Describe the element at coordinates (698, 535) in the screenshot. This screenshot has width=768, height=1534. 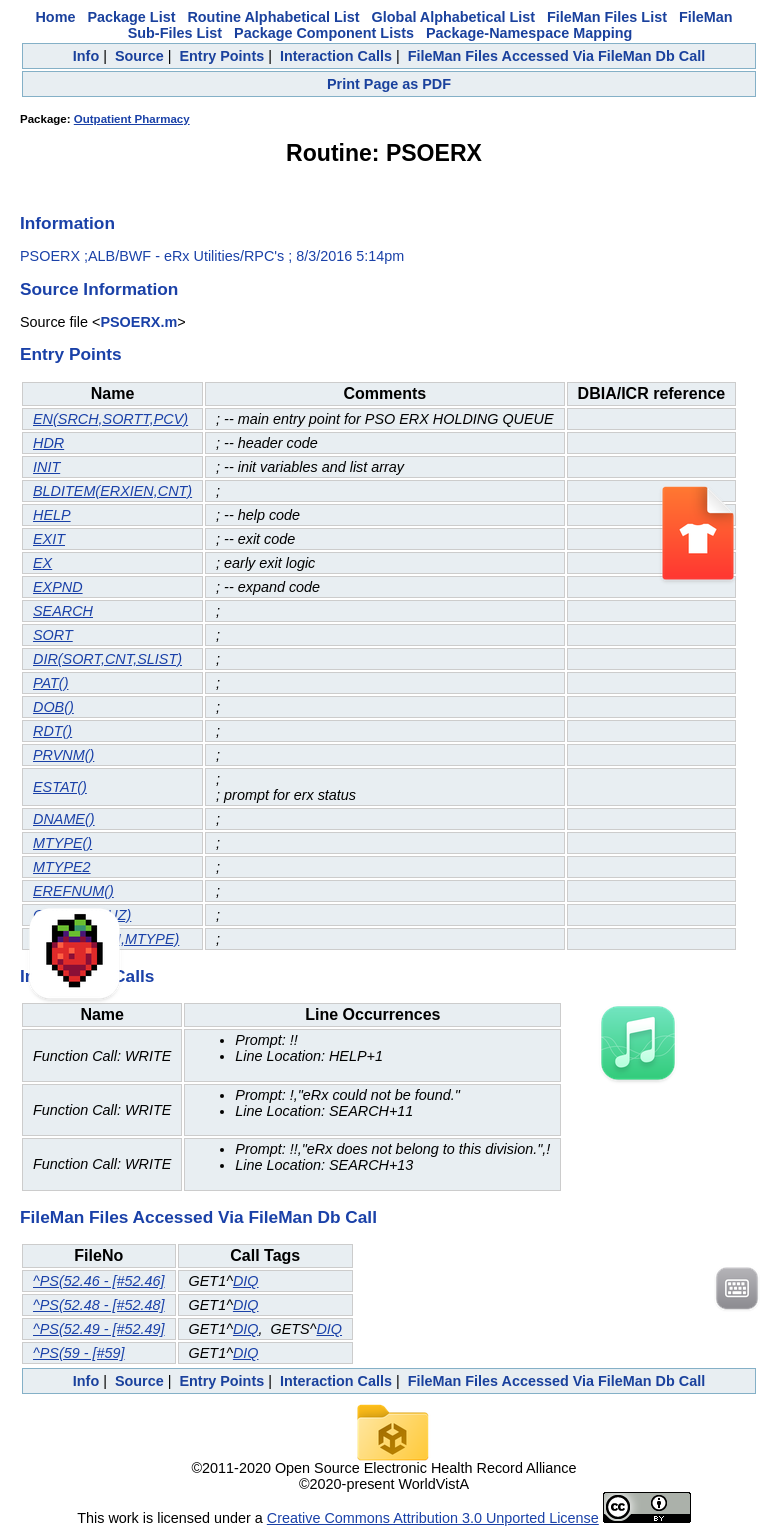
I see `a theme or appearance customization file` at that location.